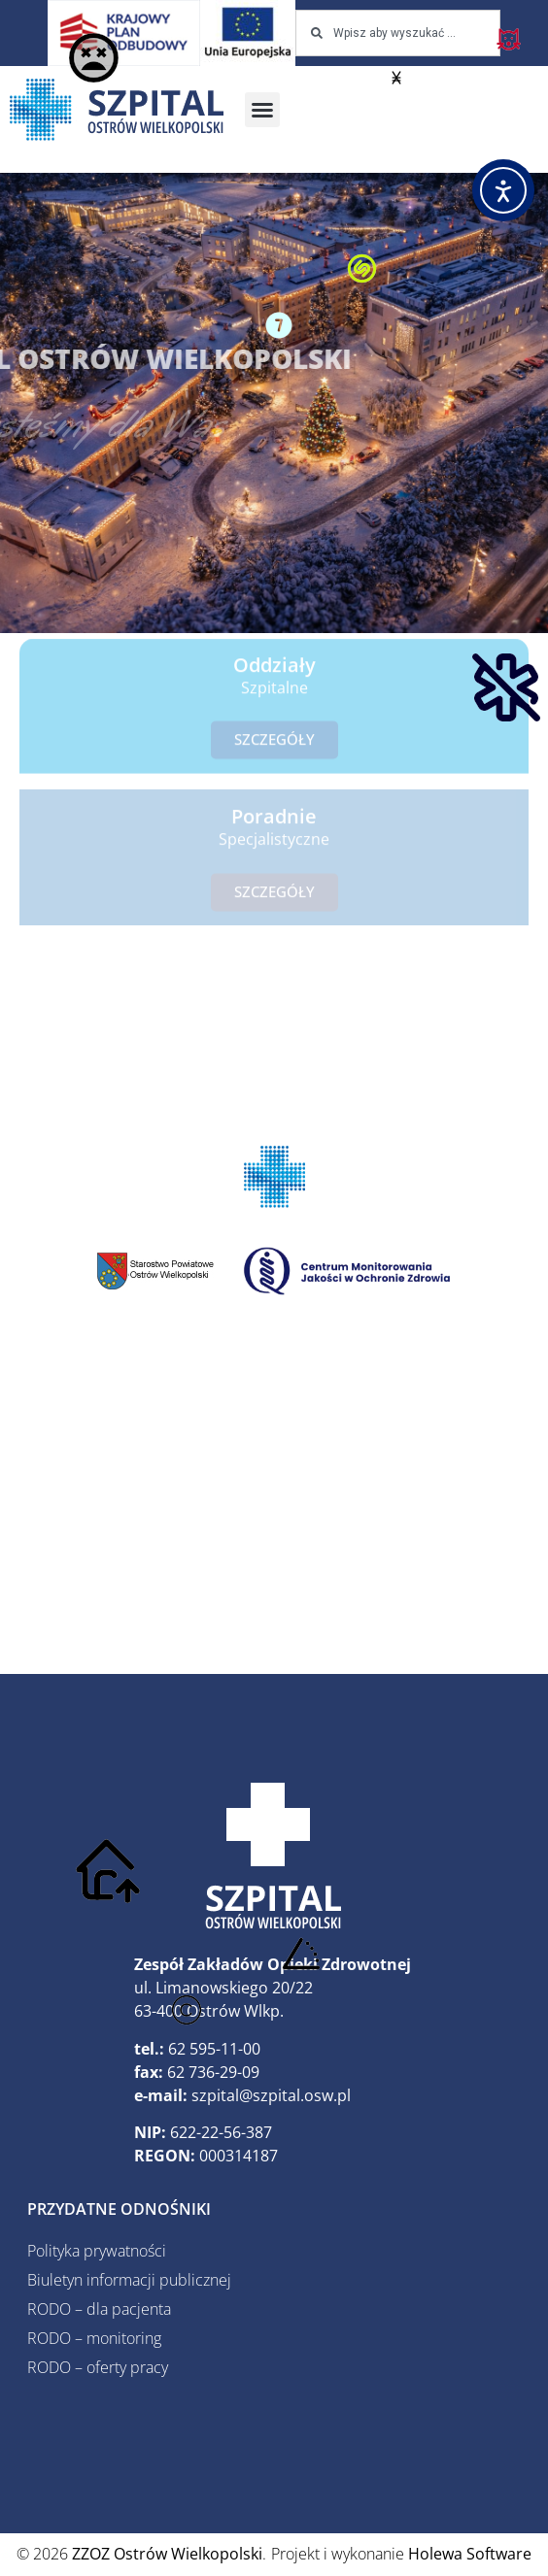 The width and height of the screenshot is (548, 2576). I want to click on medical services unavailable, so click(506, 687).